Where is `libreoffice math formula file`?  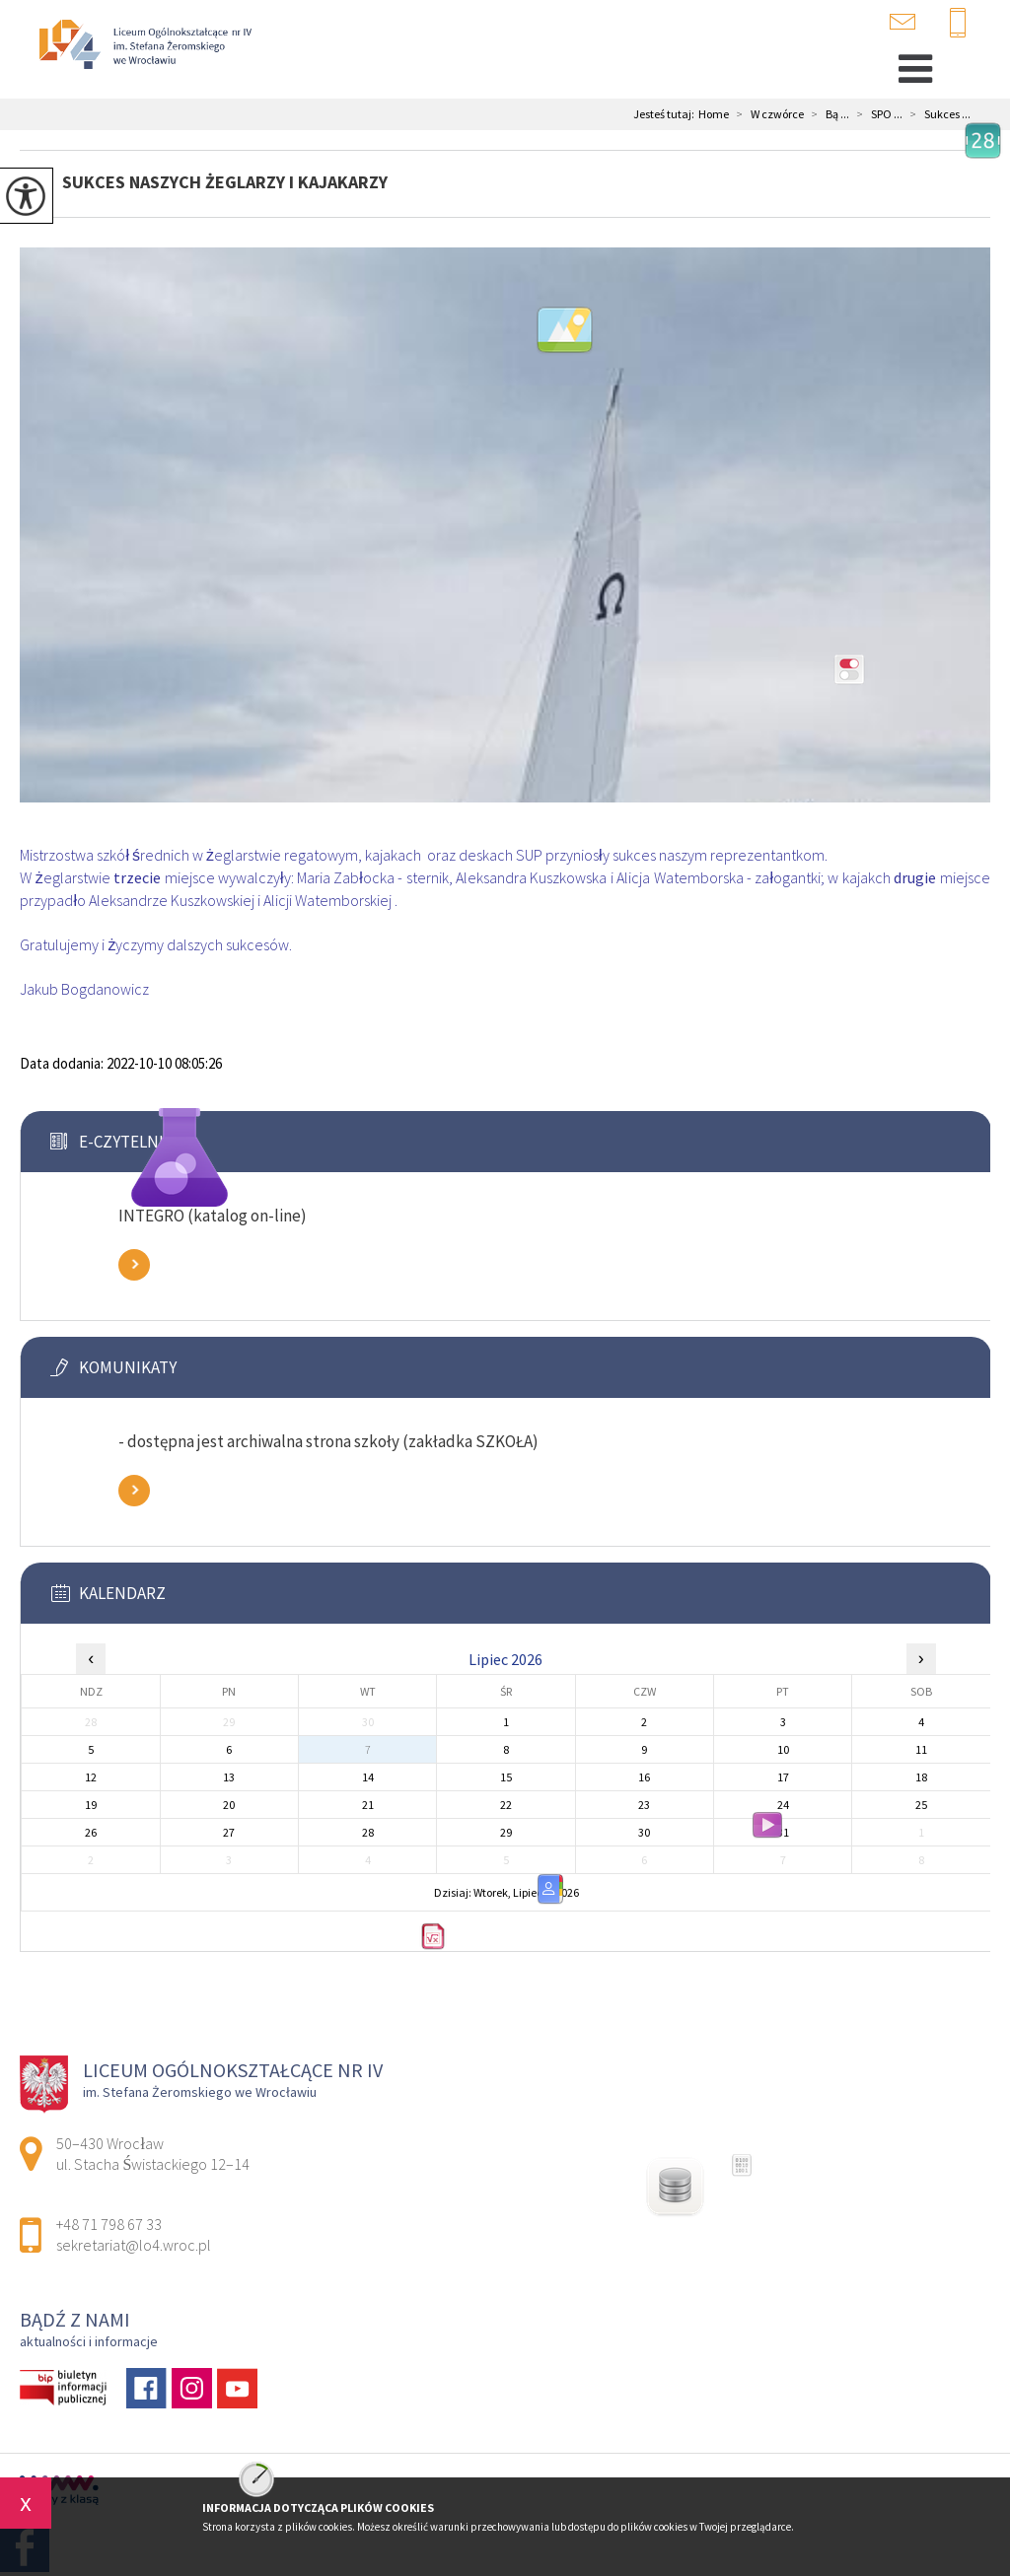
libreoffice math formula file is located at coordinates (433, 1936).